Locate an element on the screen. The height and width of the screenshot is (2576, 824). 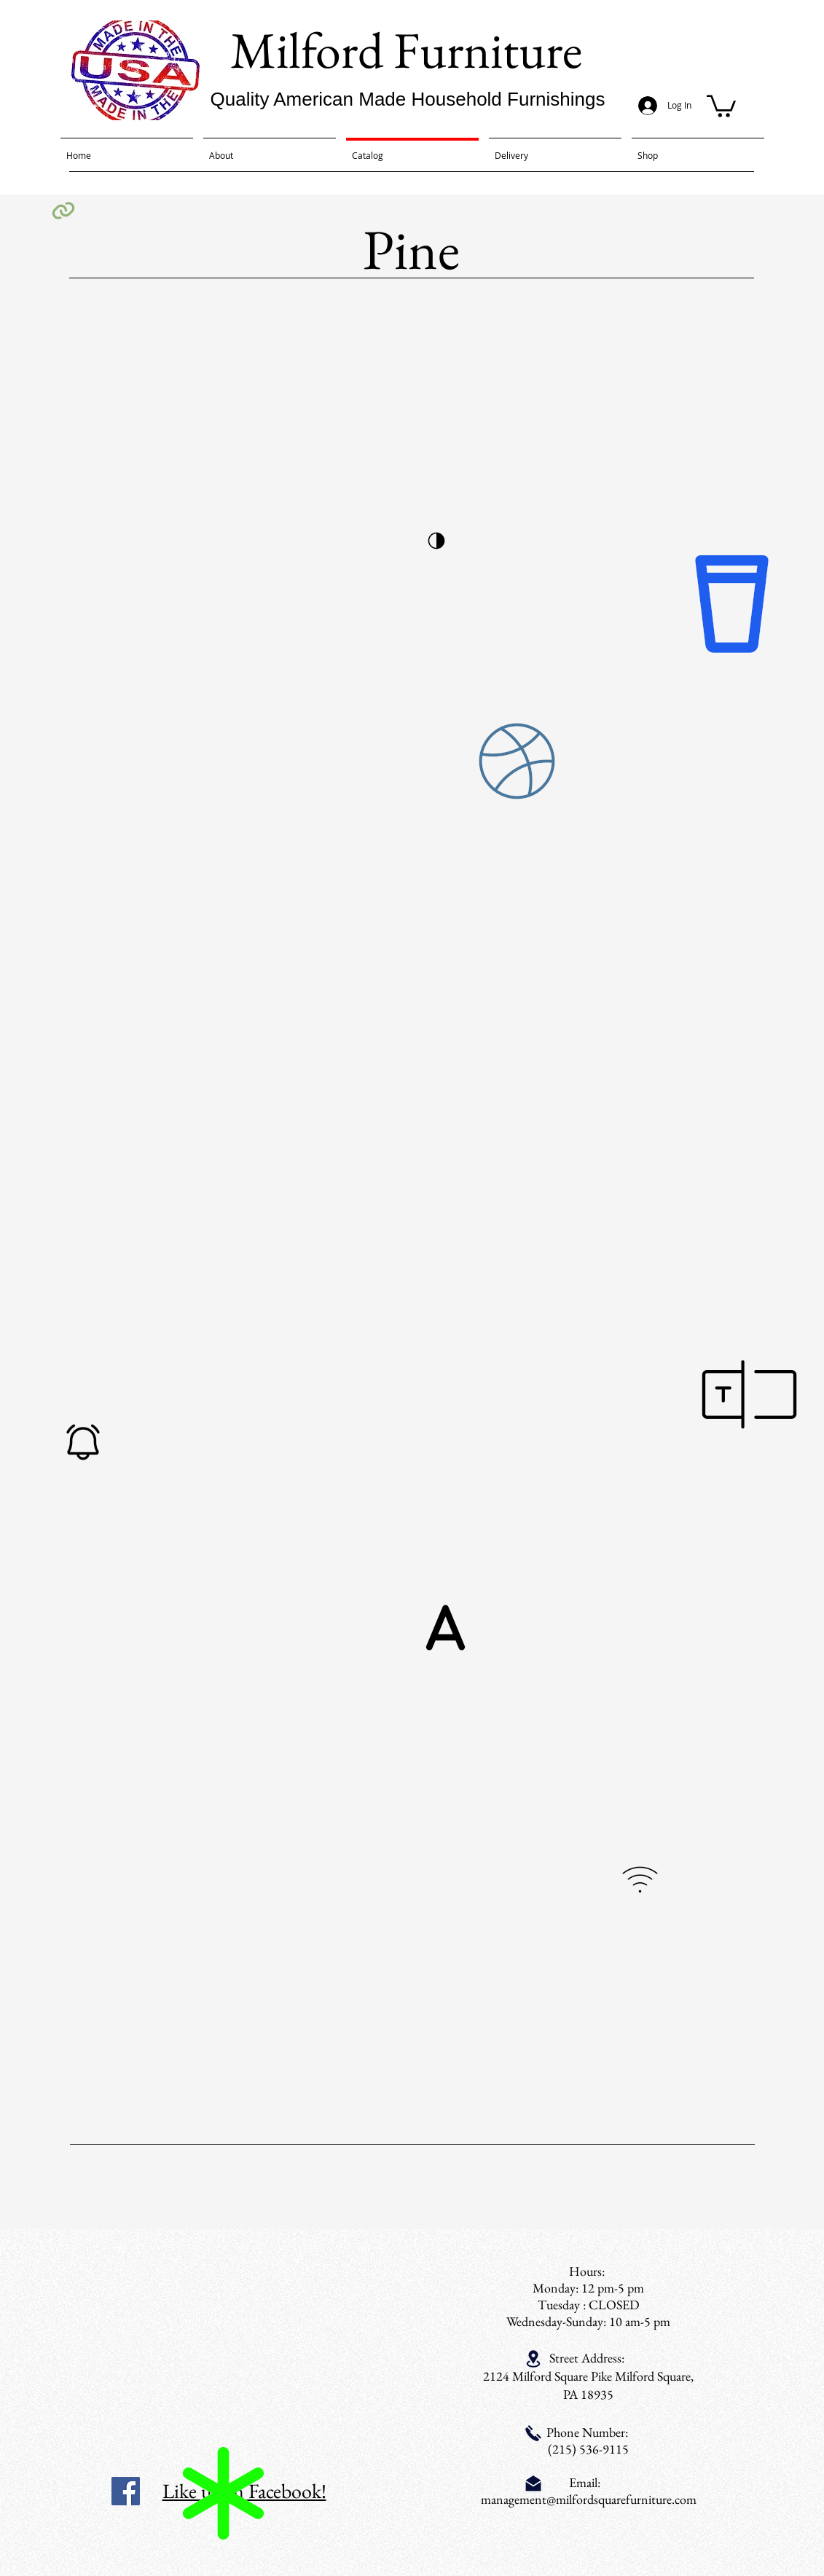
indicates a required field in a form is located at coordinates (223, 2493).